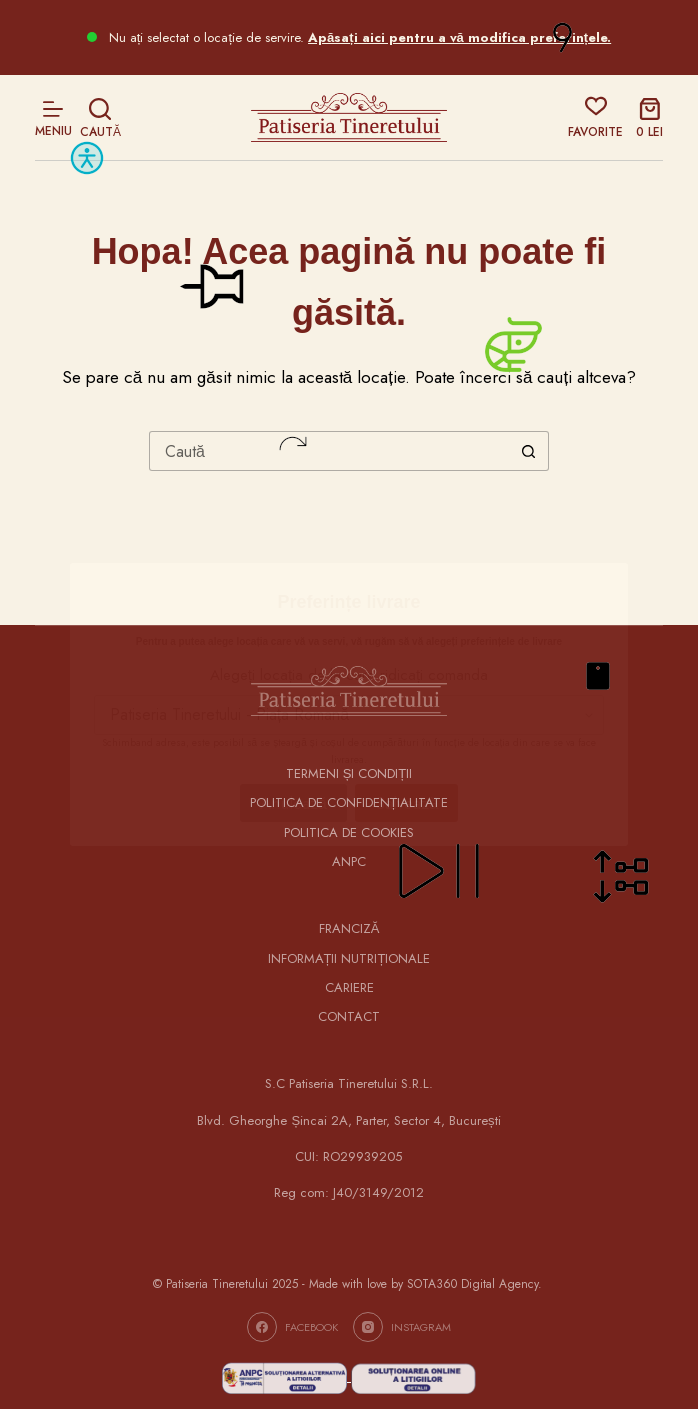  Describe the element at coordinates (598, 676) in the screenshot. I see `access tablet camera settings` at that location.